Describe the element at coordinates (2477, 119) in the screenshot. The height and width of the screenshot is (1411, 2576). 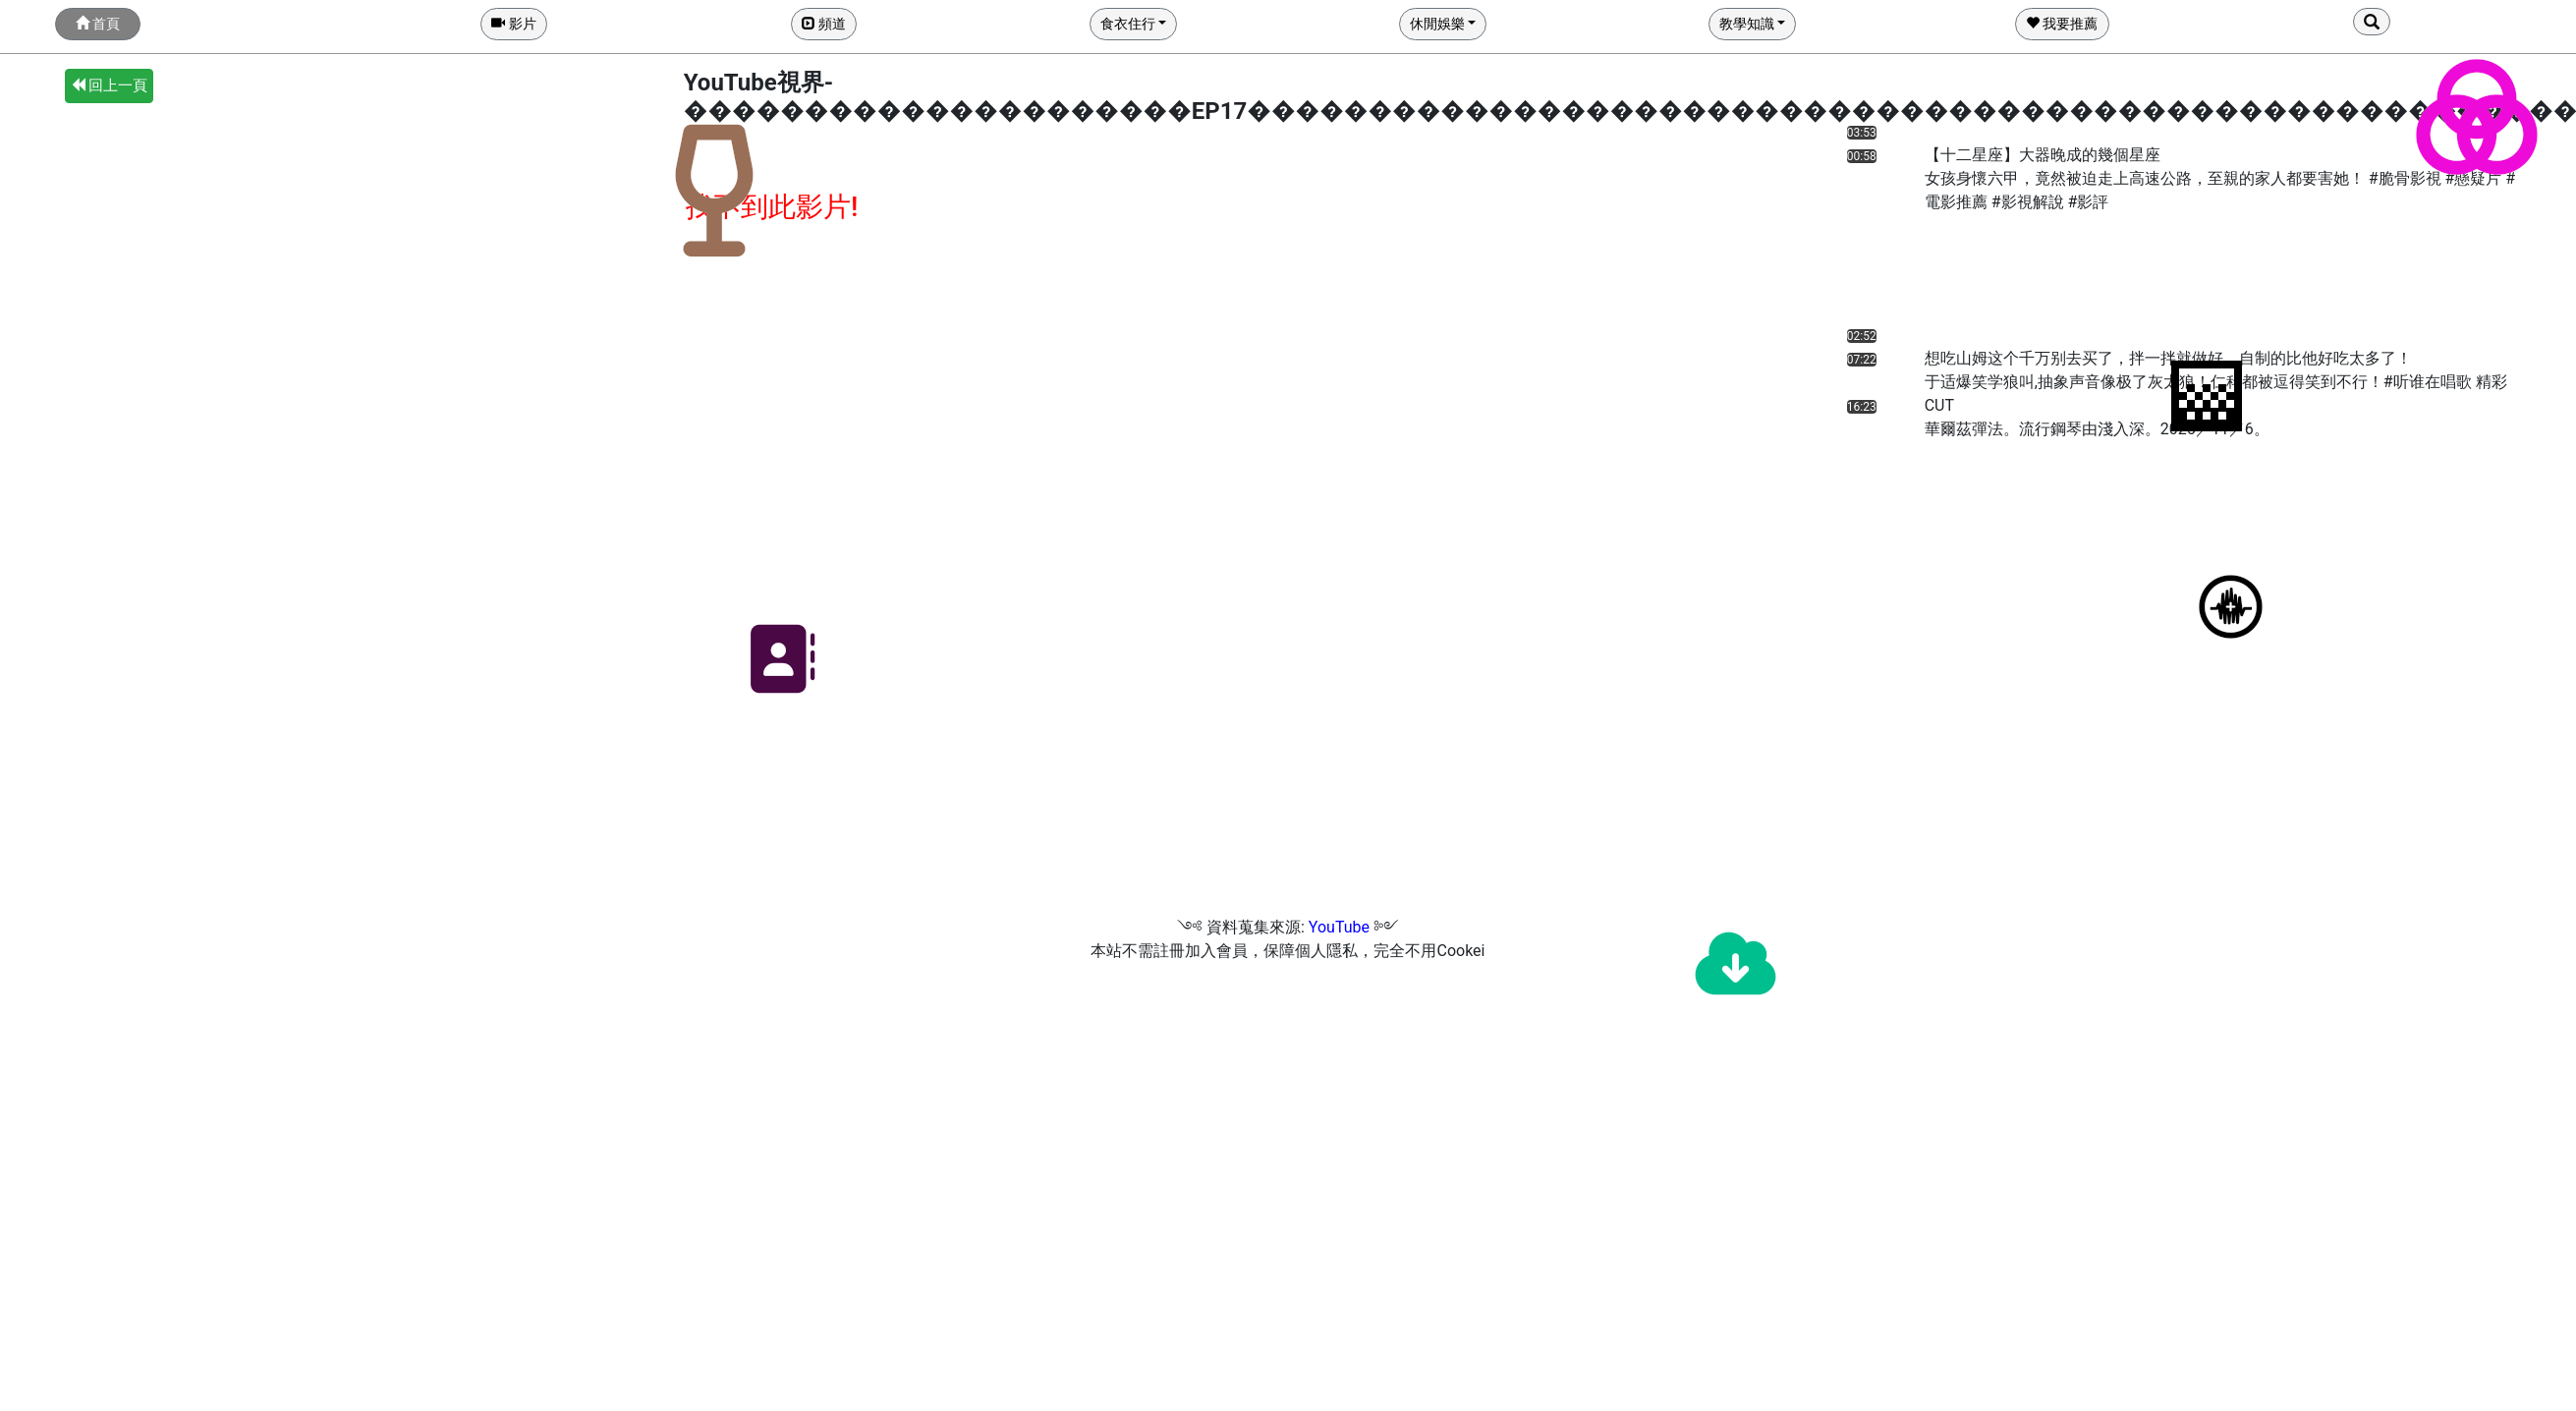
I see `indicates overlapping or shared elements between three sets` at that location.